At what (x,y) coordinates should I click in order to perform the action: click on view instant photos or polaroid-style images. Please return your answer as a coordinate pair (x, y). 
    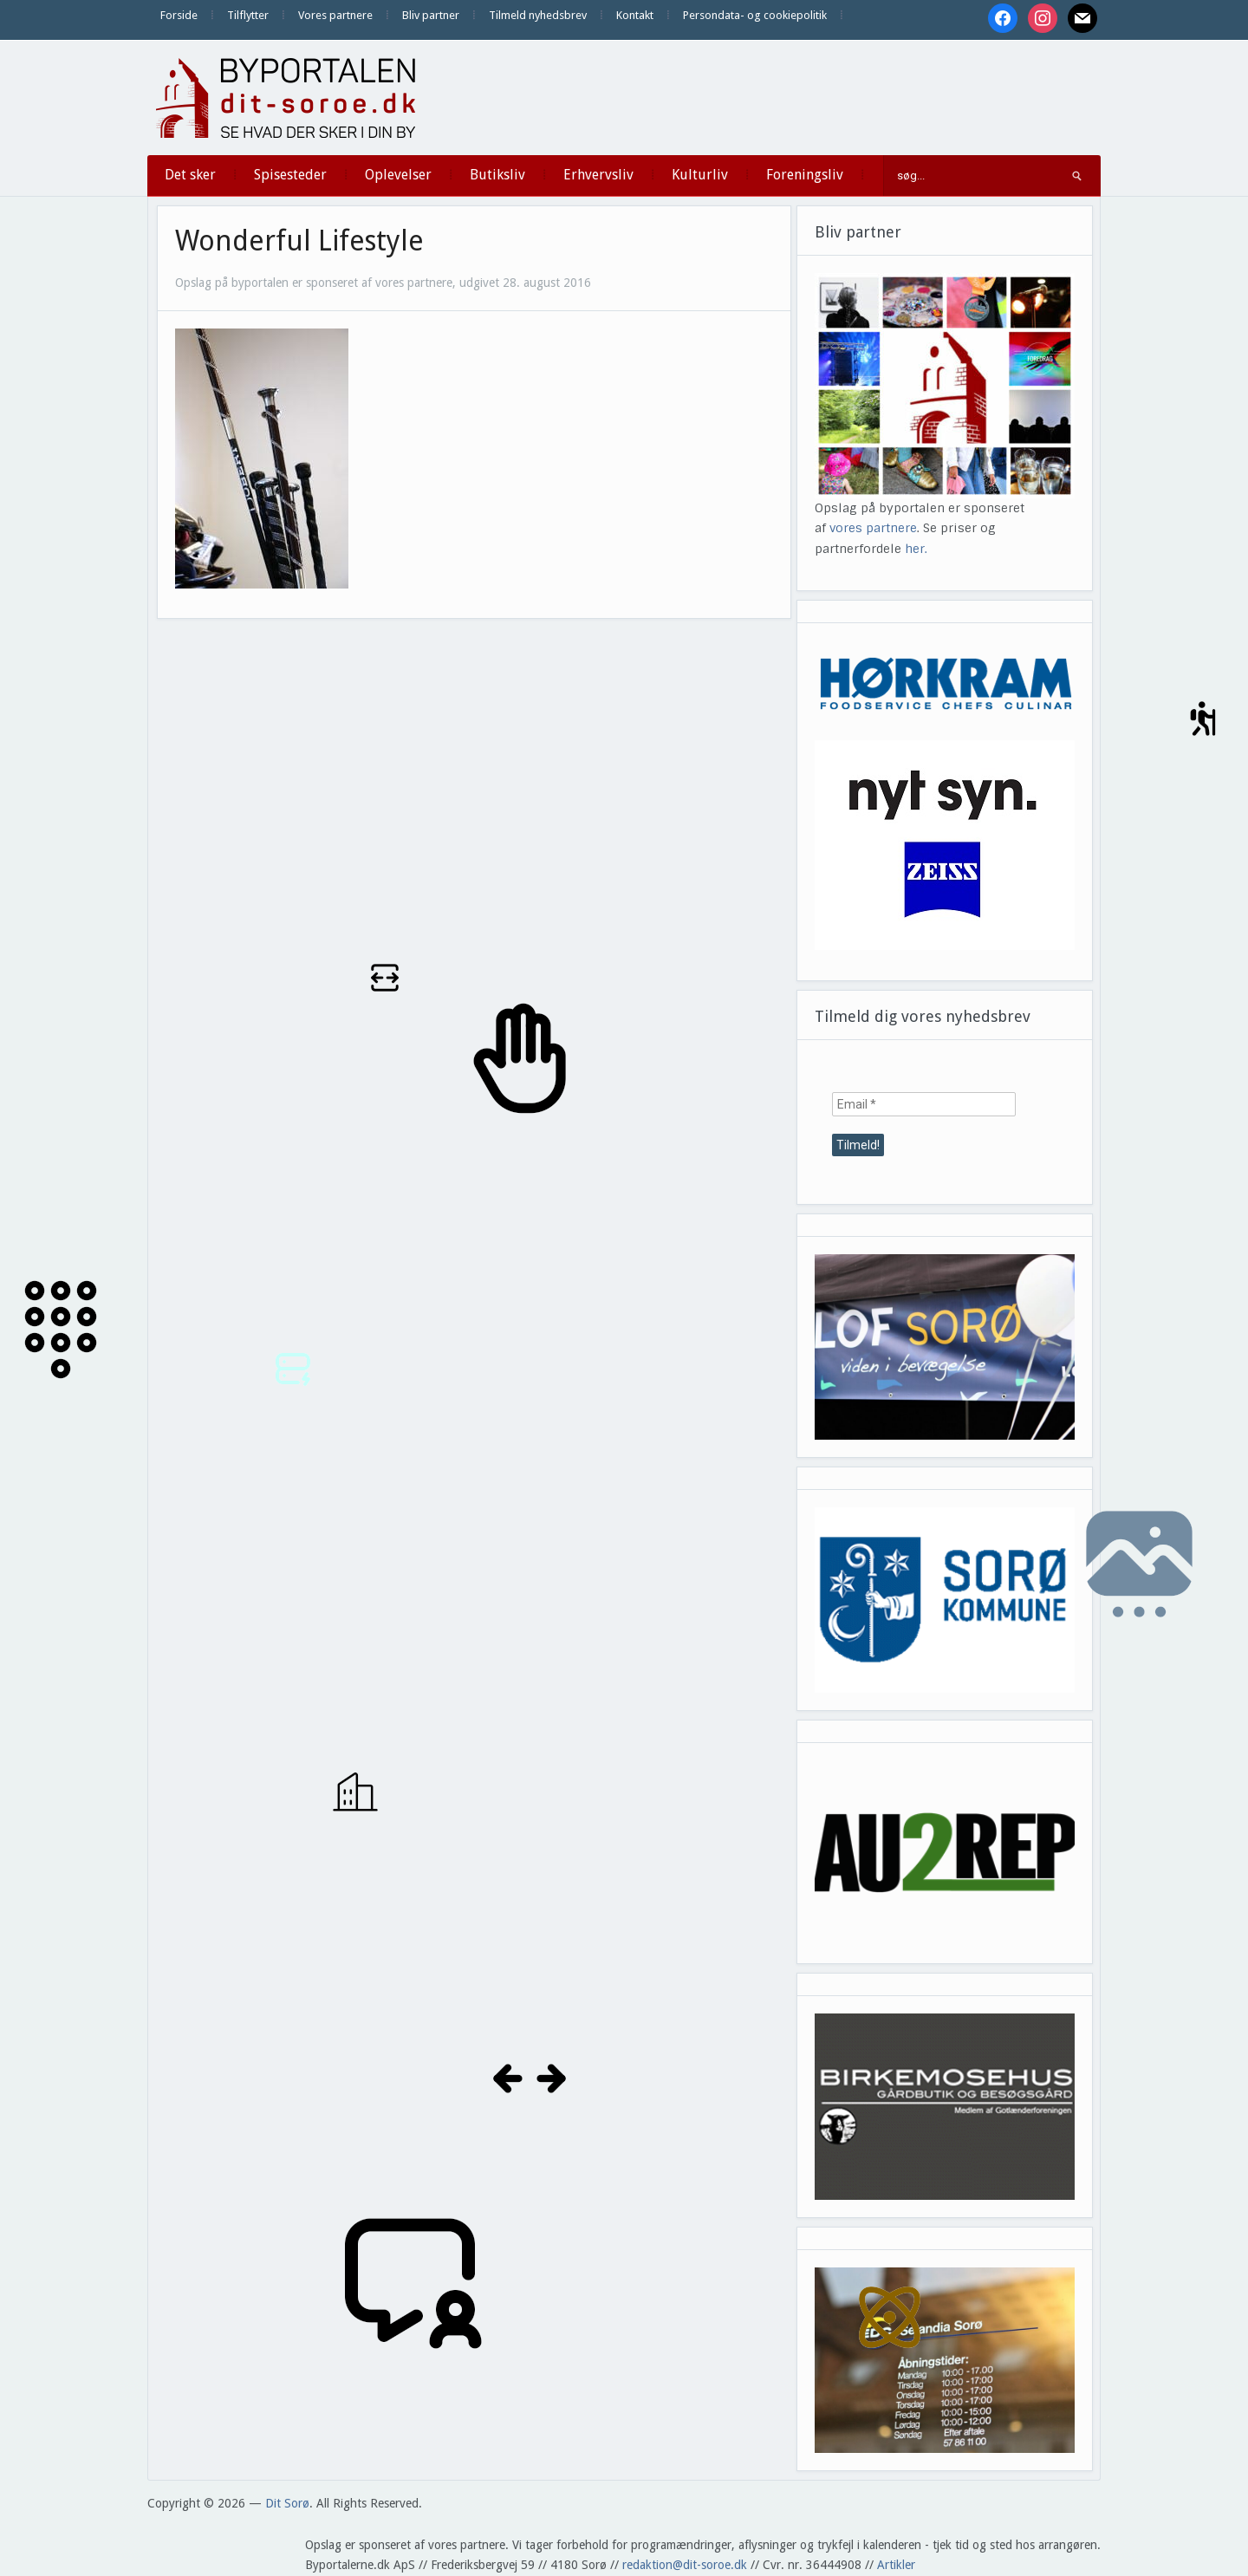
    Looking at the image, I should click on (1139, 1564).